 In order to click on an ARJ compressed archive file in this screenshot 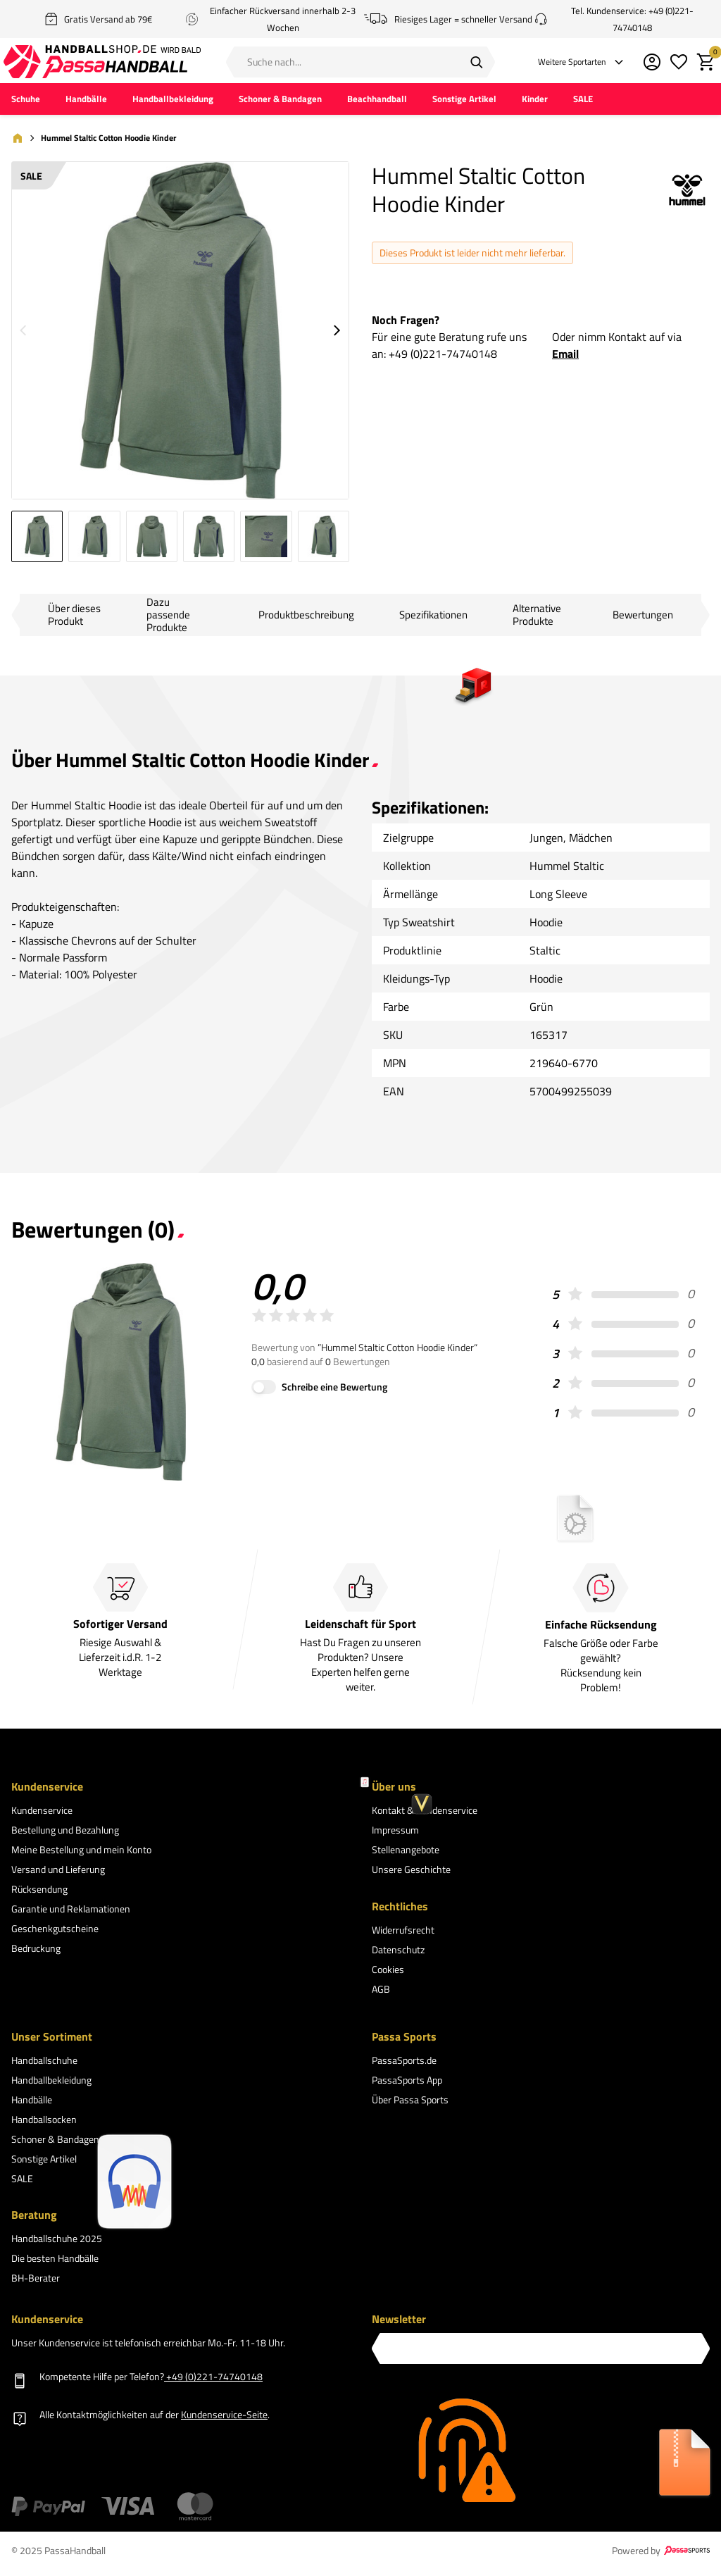, I will do `click(684, 2463)`.